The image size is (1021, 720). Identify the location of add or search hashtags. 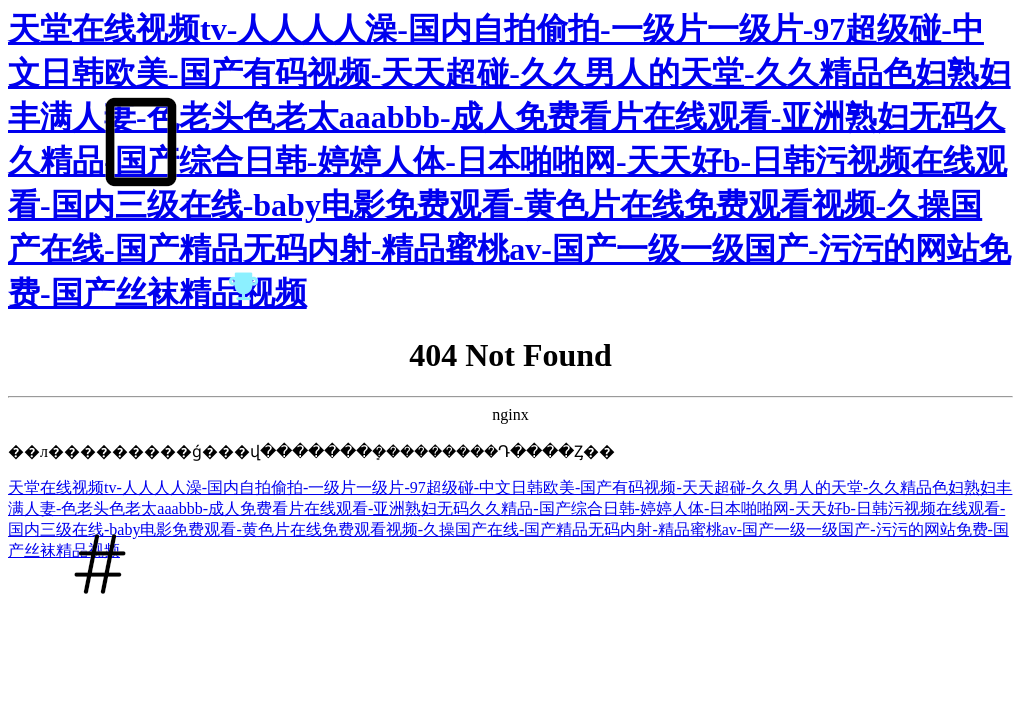
(100, 564).